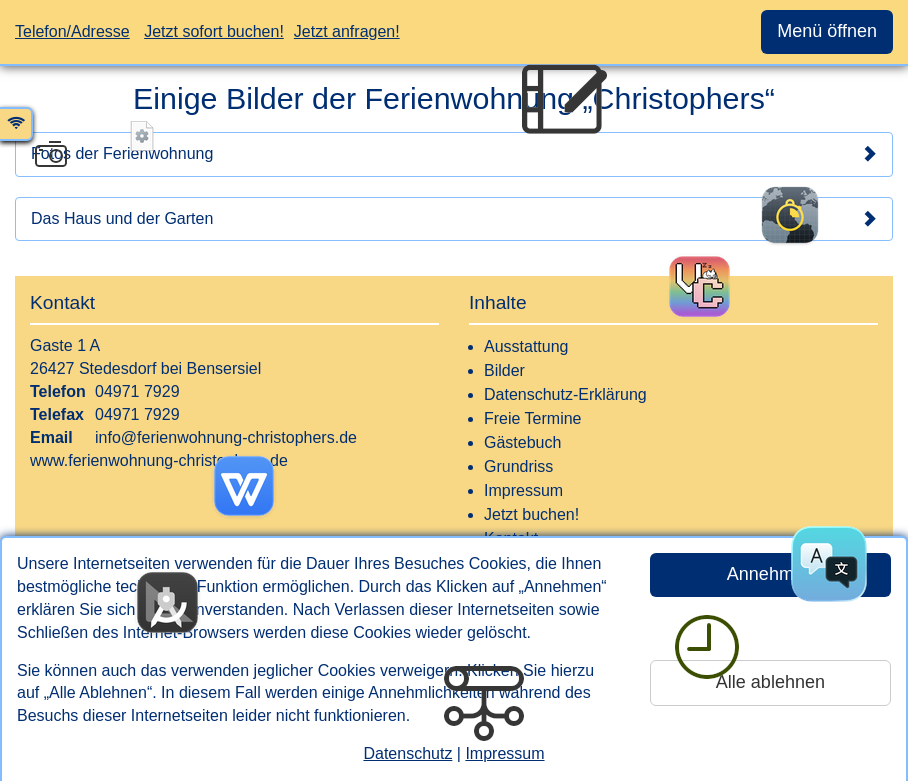 This screenshot has width=908, height=781. Describe the element at coordinates (142, 136) in the screenshot. I see `open configuration file settings` at that location.